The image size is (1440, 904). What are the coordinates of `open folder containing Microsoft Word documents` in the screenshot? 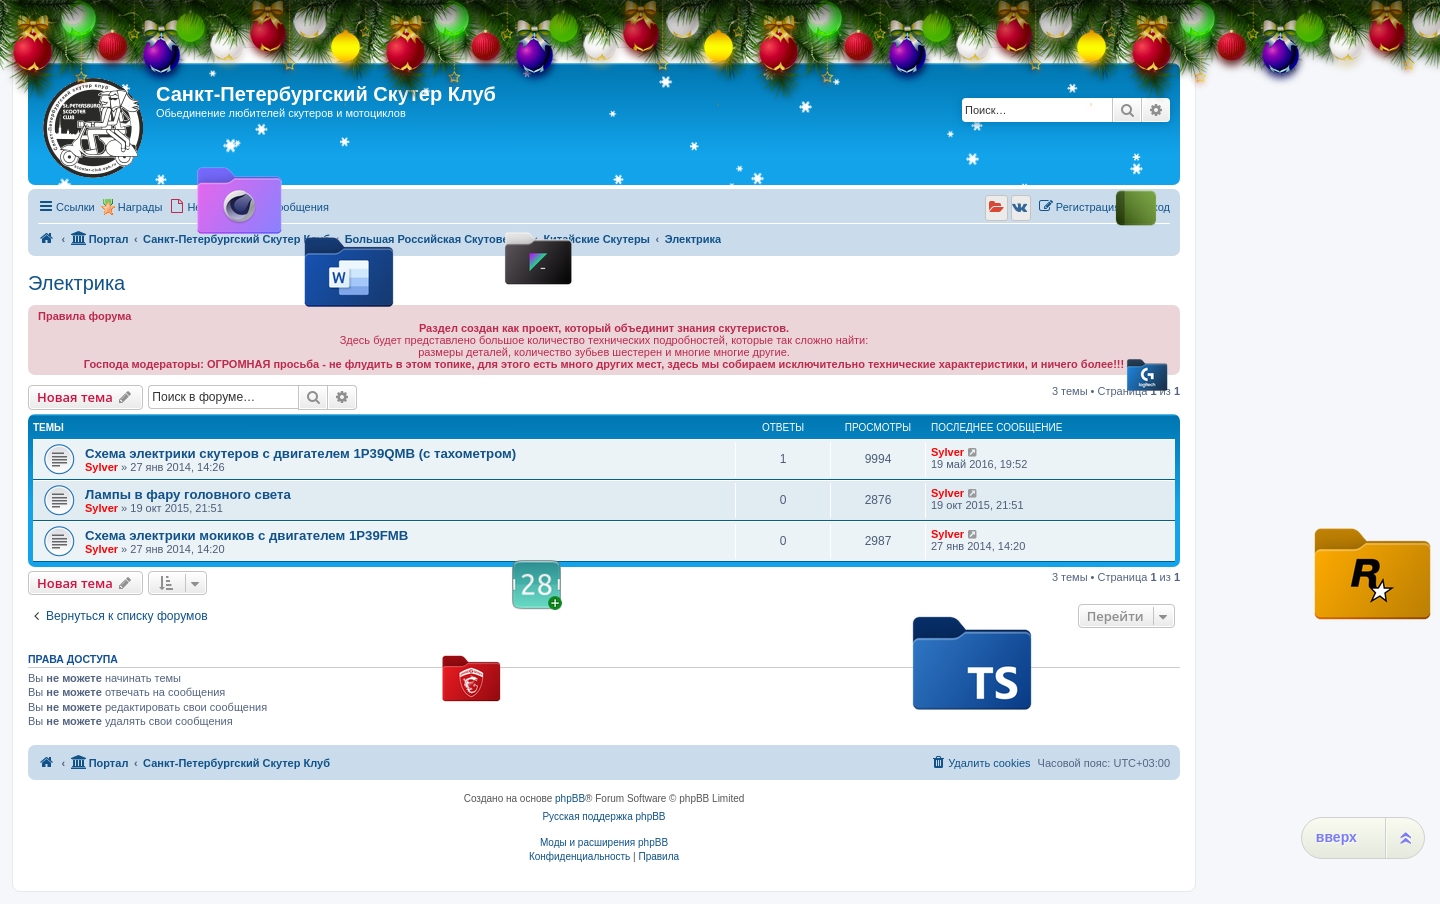 It's located at (348, 274).